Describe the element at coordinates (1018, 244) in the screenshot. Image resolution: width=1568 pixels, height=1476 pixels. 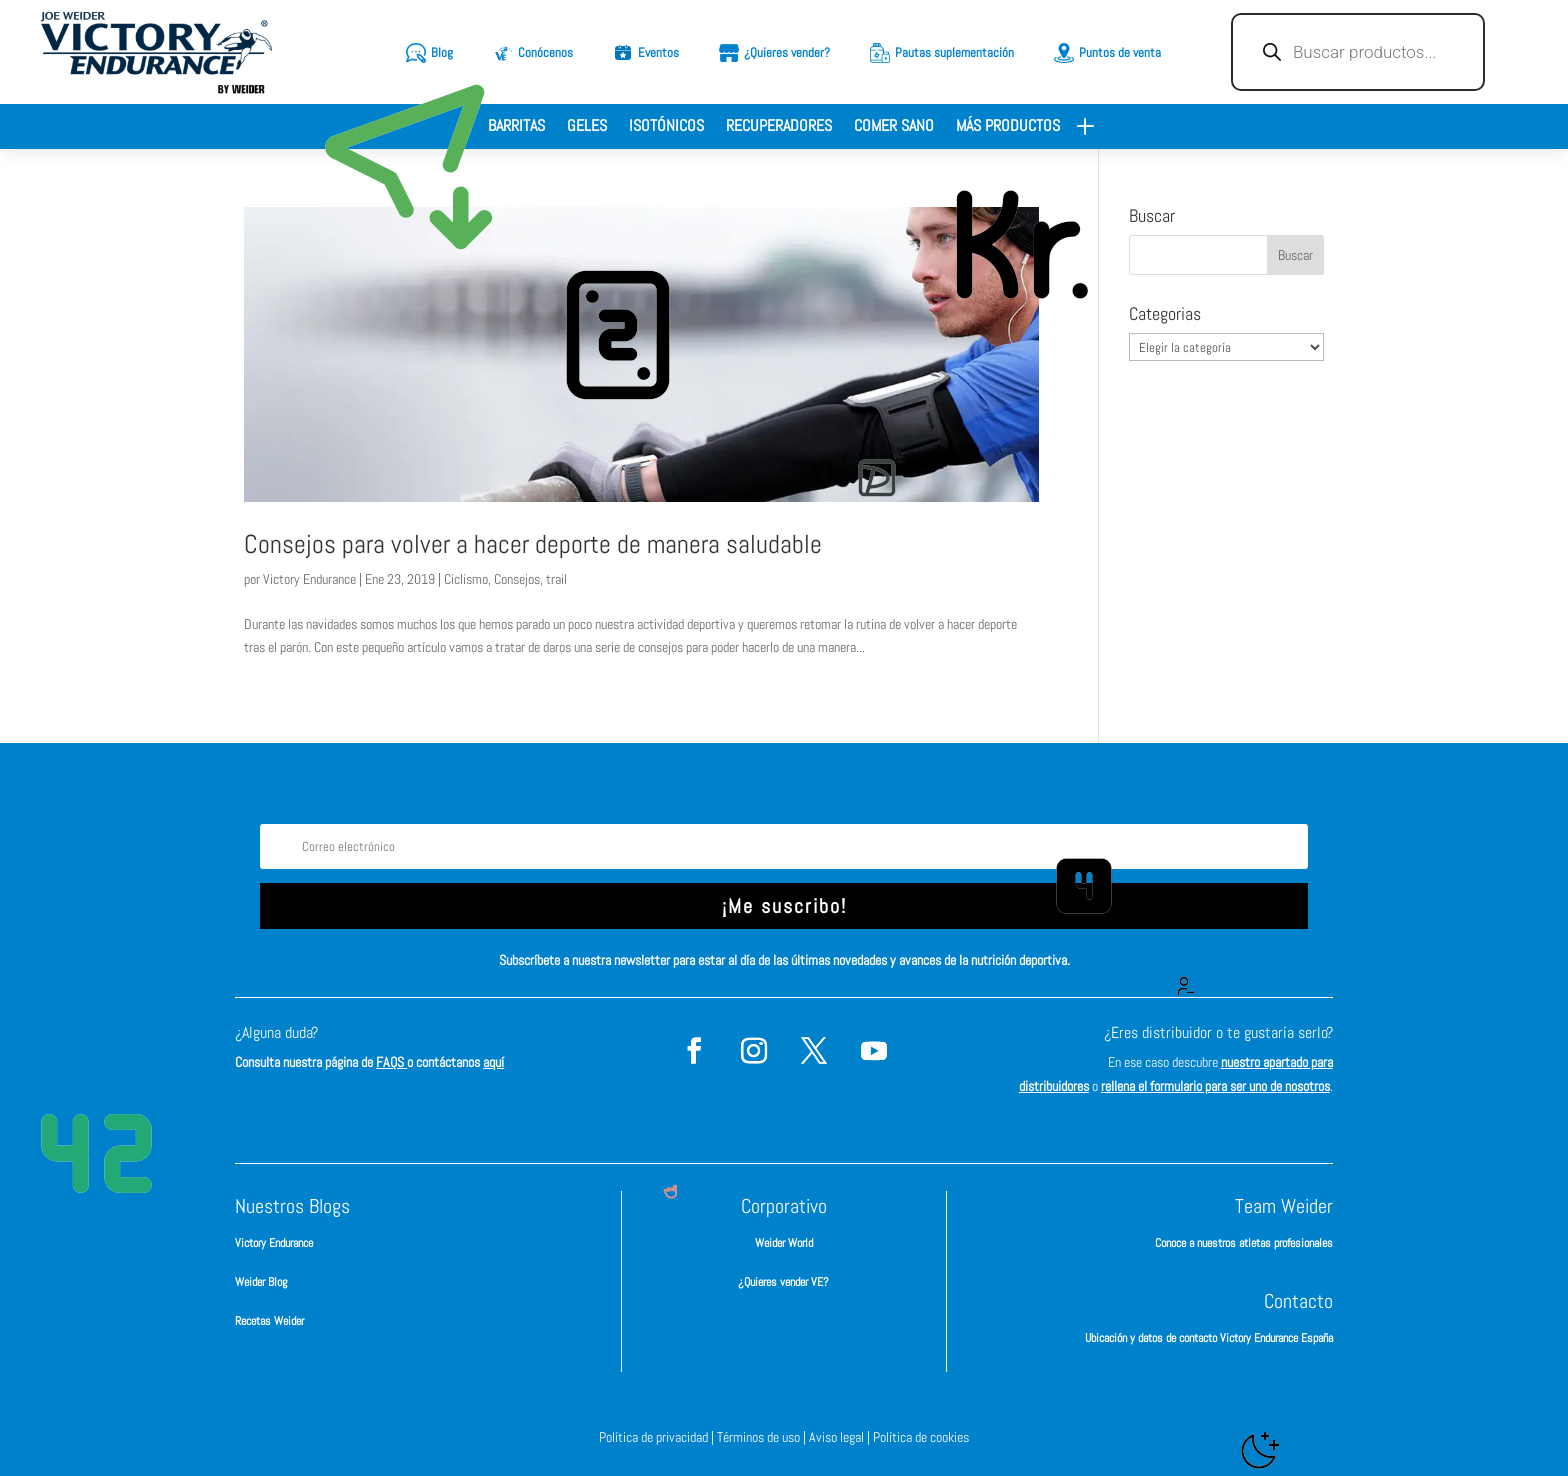
I see `indicates danish krone currency` at that location.